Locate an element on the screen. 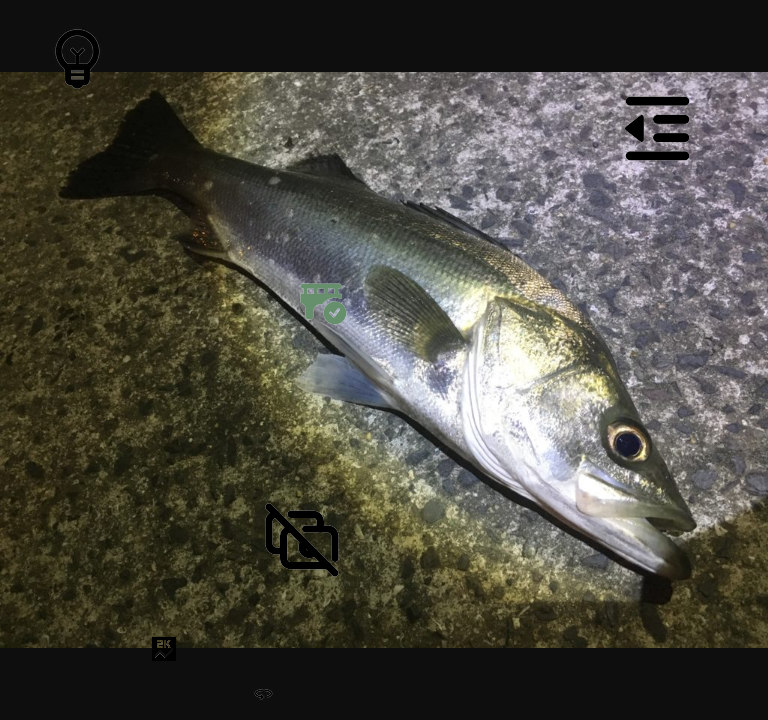  decrease text indentation is located at coordinates (657, 128).